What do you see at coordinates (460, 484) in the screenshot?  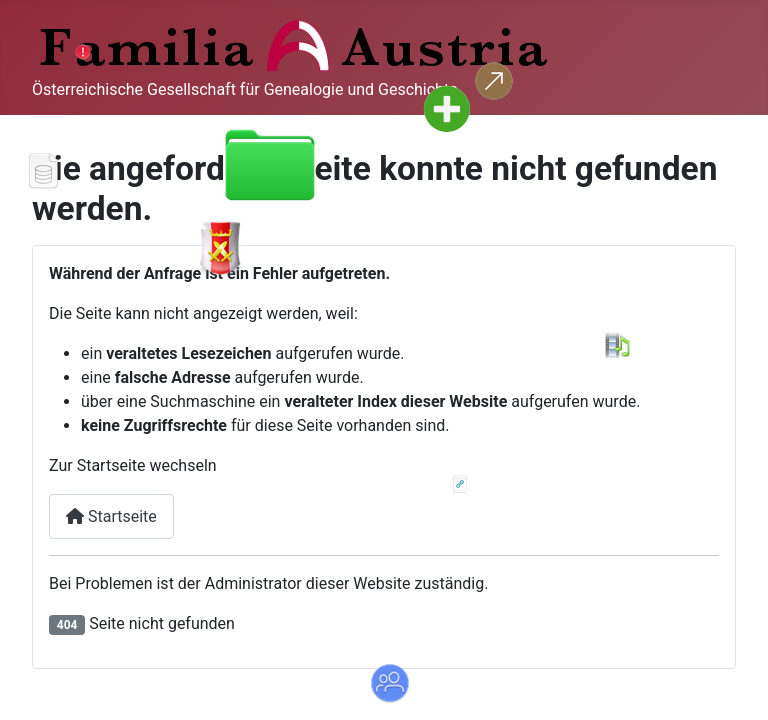 I see `a windows internet shortcut file` at bounding box center [460, 484].